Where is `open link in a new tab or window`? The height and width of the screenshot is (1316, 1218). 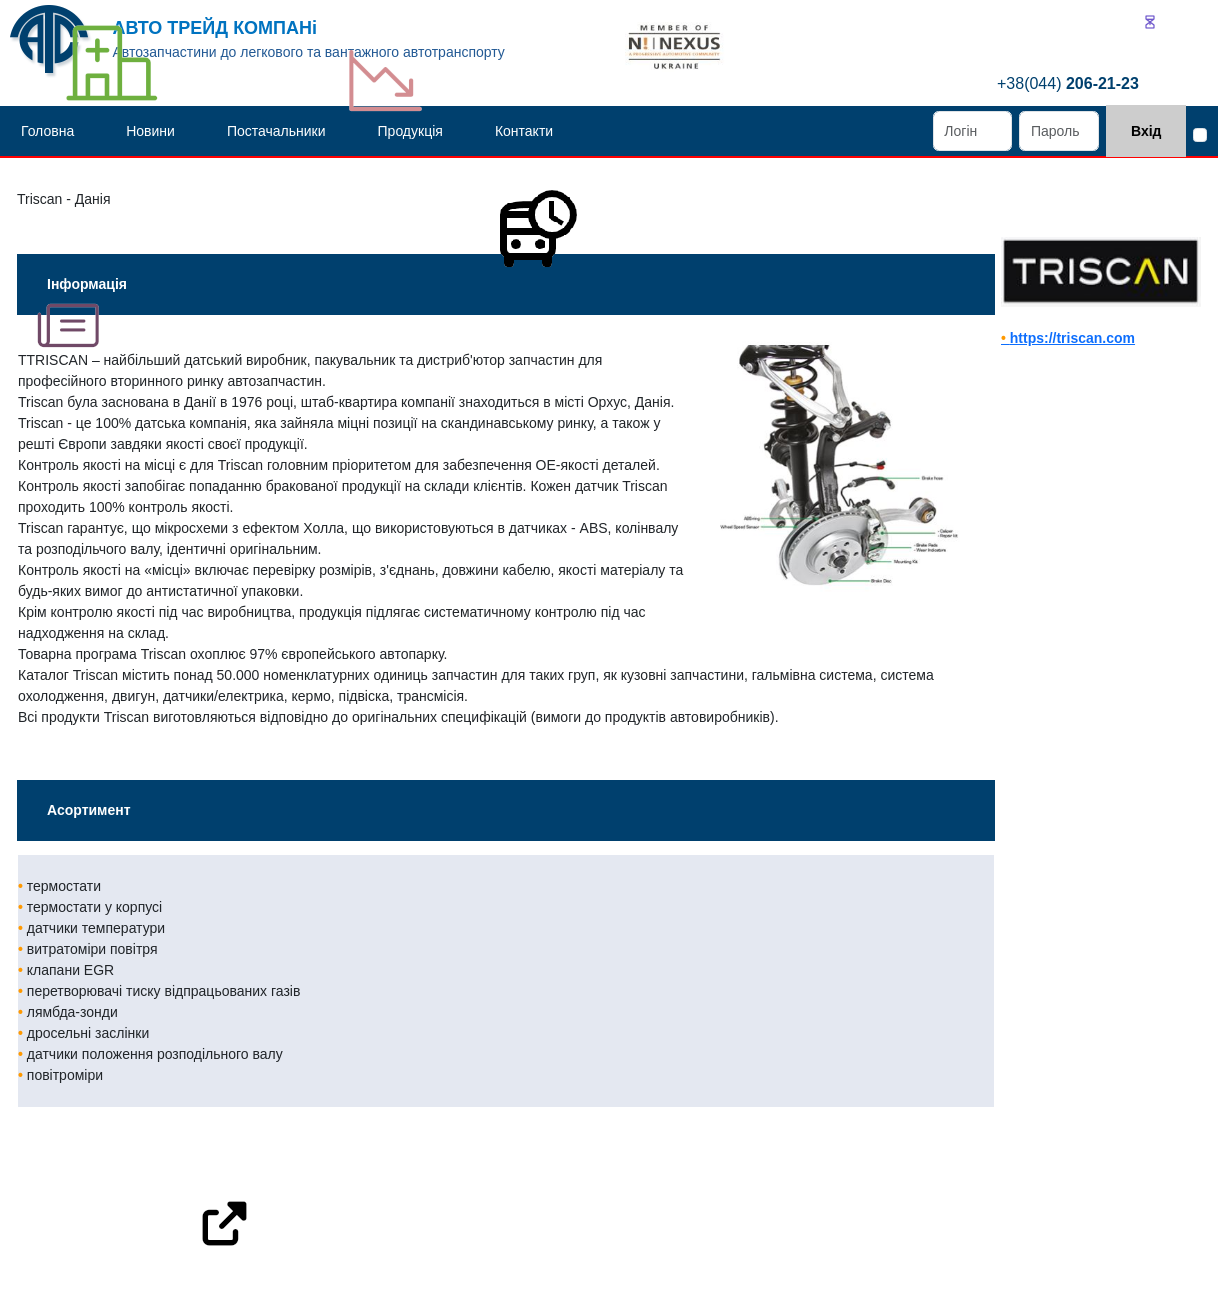
open link in a new tab or window is located at coordinates (224, 1223).